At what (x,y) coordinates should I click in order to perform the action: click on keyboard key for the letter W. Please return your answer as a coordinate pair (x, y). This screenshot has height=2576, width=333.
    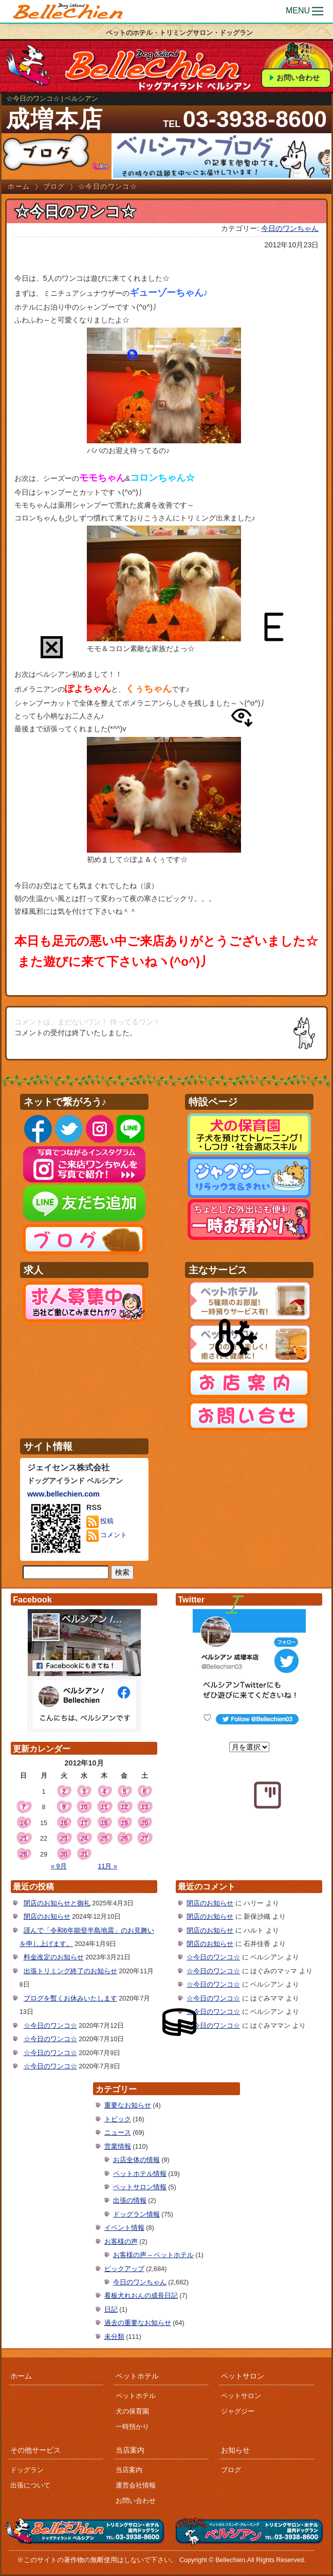
    Looking at the image, I should click on (161, 405).